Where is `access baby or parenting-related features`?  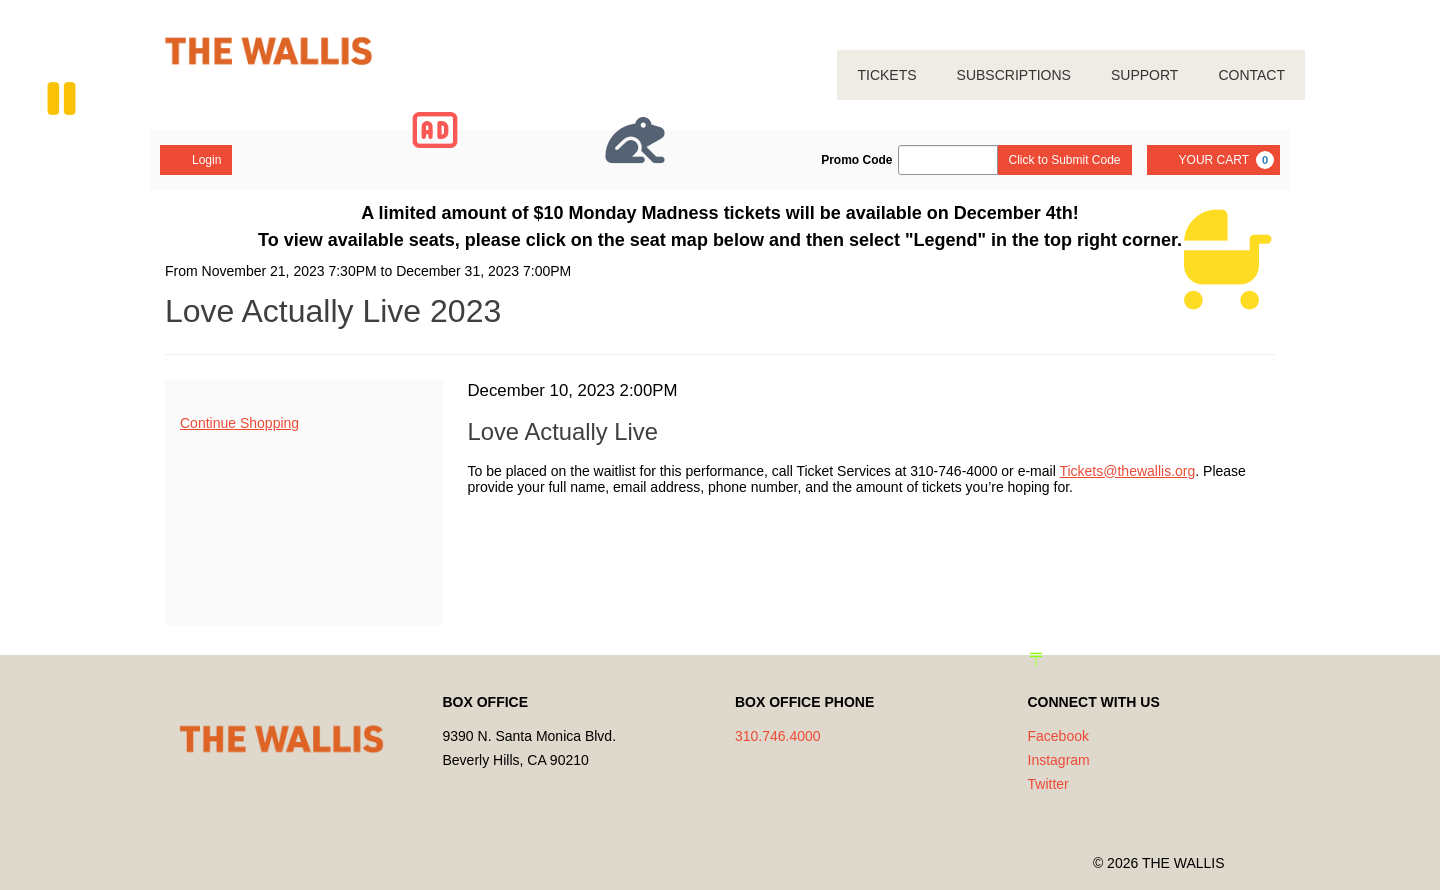
access baby or parenting-related features is located at coordinates (1221, 259).